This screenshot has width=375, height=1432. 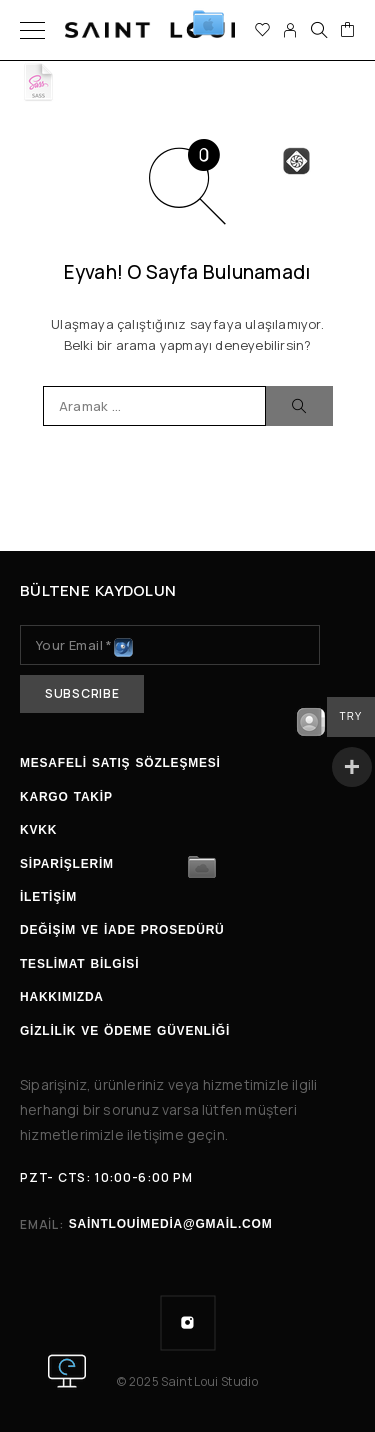 What do you see at coordinates (38, 82) in the screenshot?
I see `sass stylesheet file` at bounding box center [38, 82].